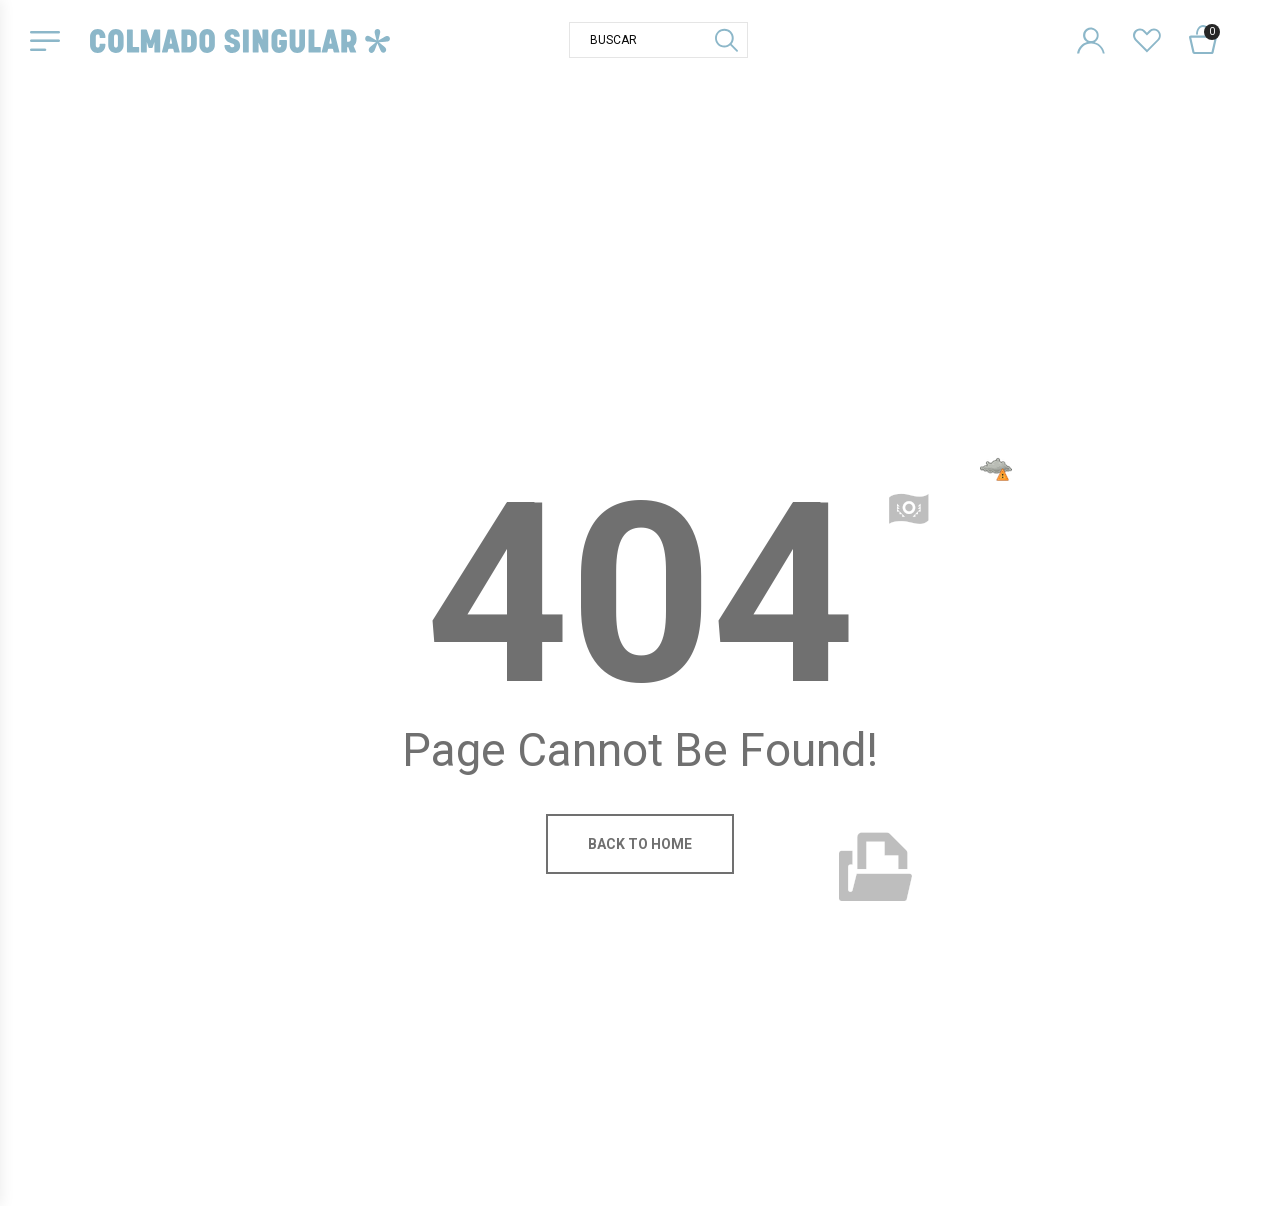 Image resolution: width=1280 pixels, height=1206 pixels. What do you see at coordinates (910, 509) in the screenshot?
I see `configure language and region settings` at bounding box center [910, 509].